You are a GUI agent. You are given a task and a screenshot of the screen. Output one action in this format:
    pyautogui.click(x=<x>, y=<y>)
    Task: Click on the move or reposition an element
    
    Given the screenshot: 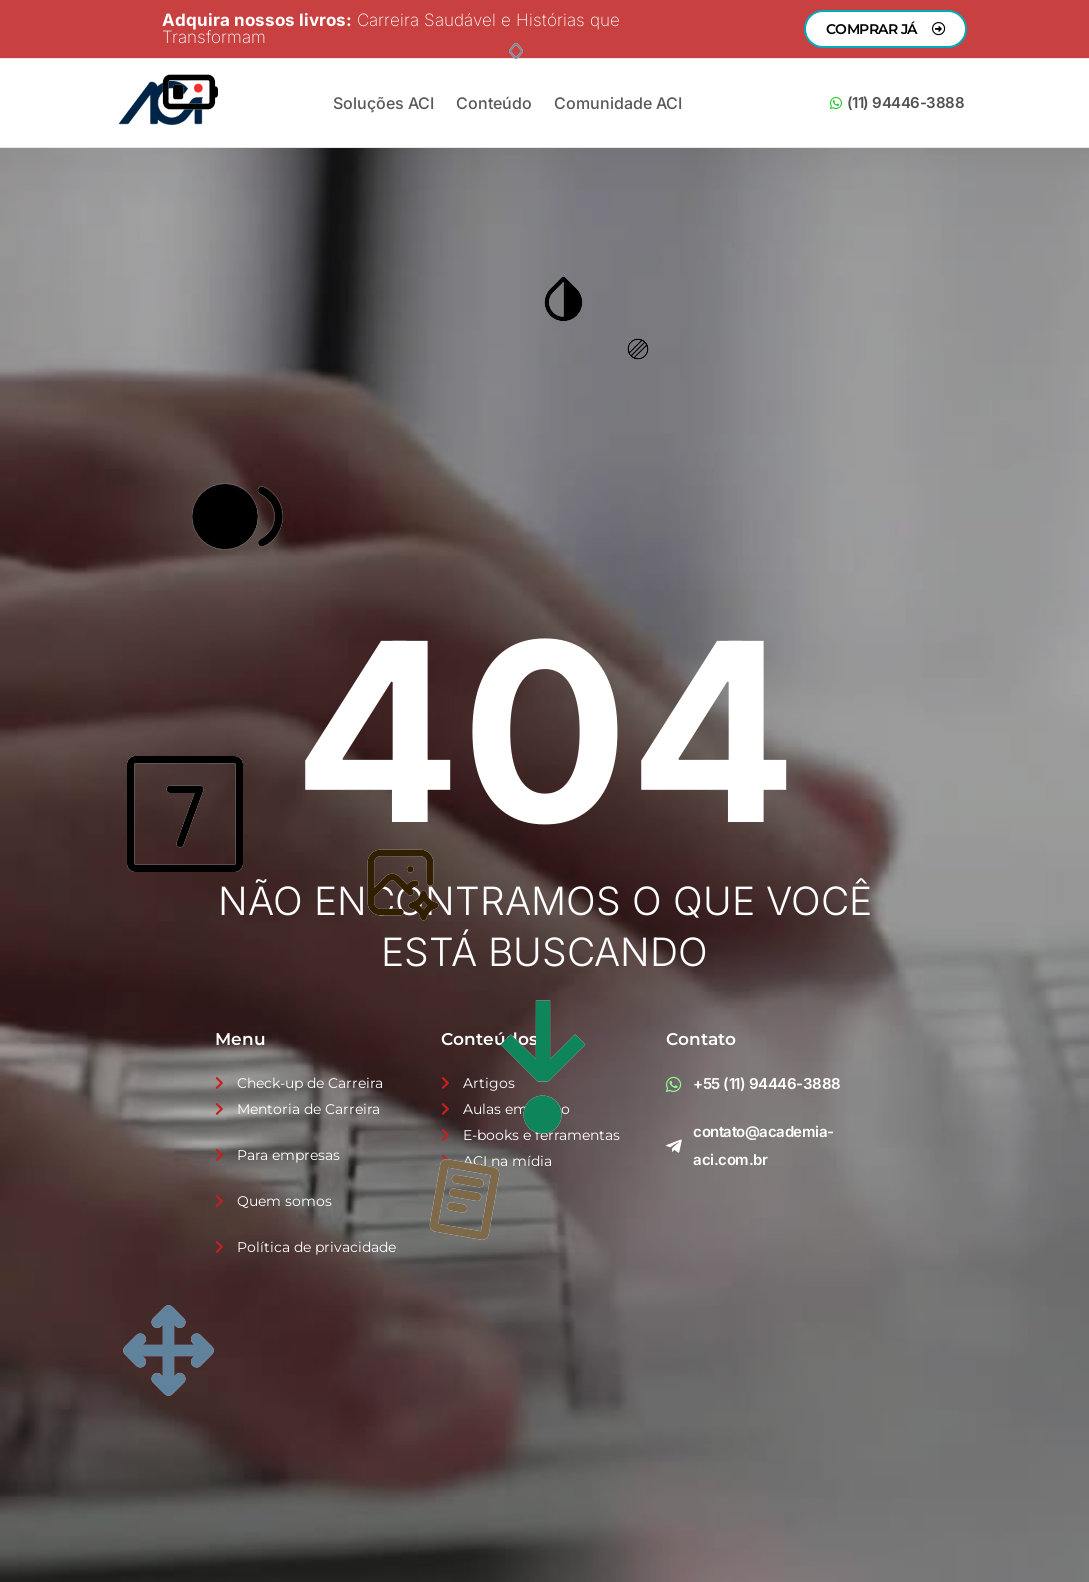 What is the action you would take?
    pyautogui.click(x=168, y=1350)
    